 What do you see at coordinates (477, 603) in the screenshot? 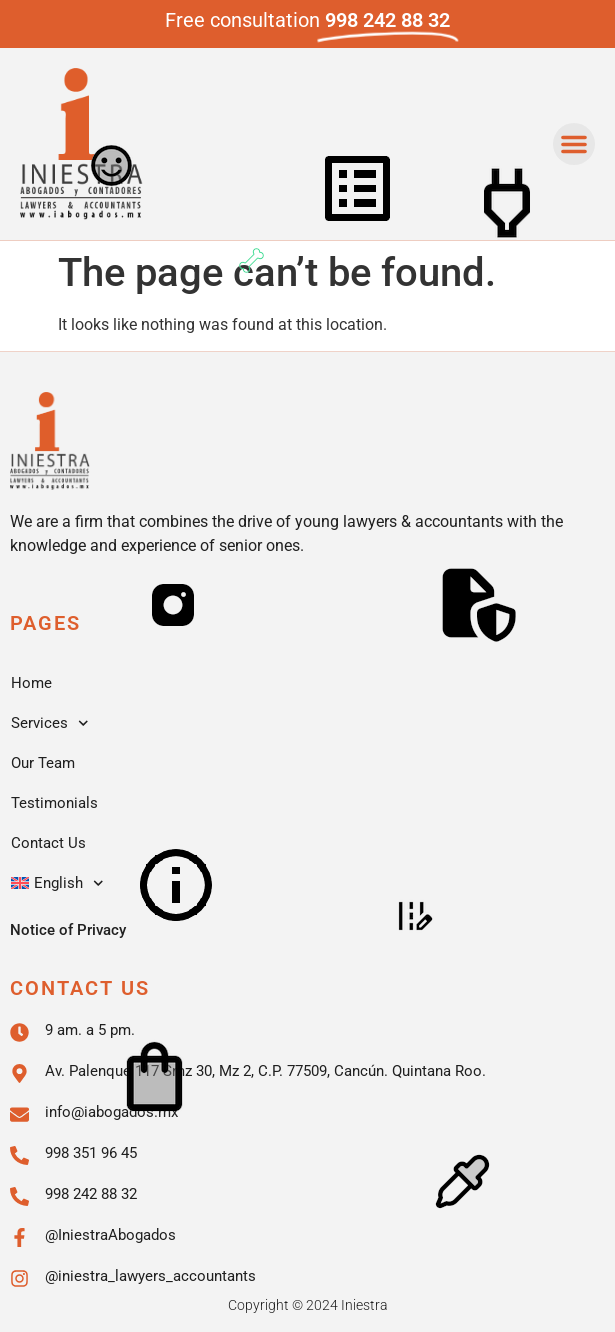
I see `indicates a protected or secure file` at bounding box center [477, 603].